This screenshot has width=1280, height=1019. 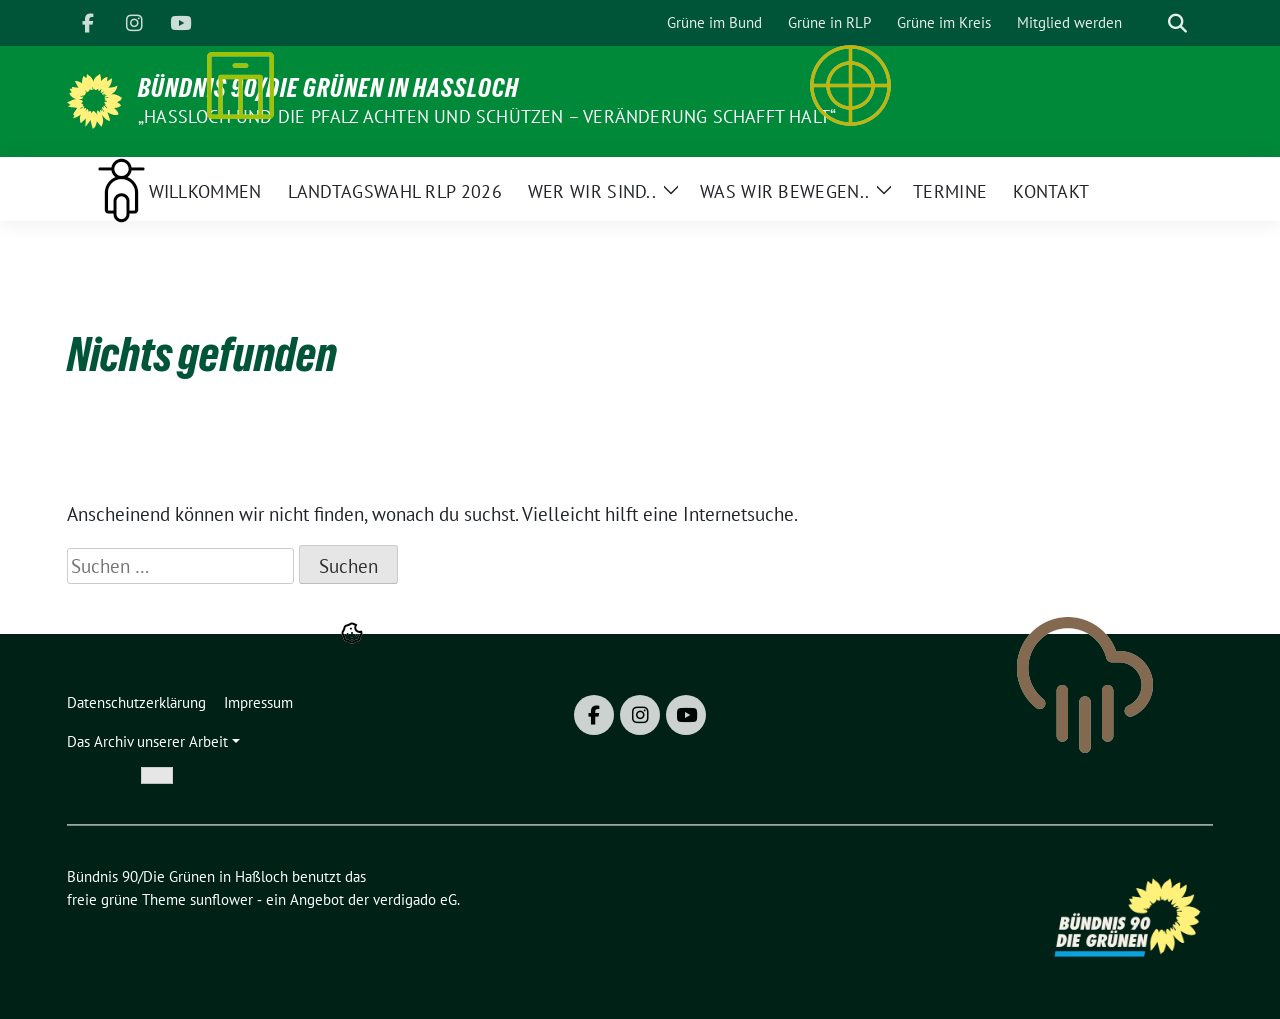 What do you see at coordinates (1085, 685) in the screenshot?
I see `indicates rainy weather conditions` at bounding box center [1085, 685].